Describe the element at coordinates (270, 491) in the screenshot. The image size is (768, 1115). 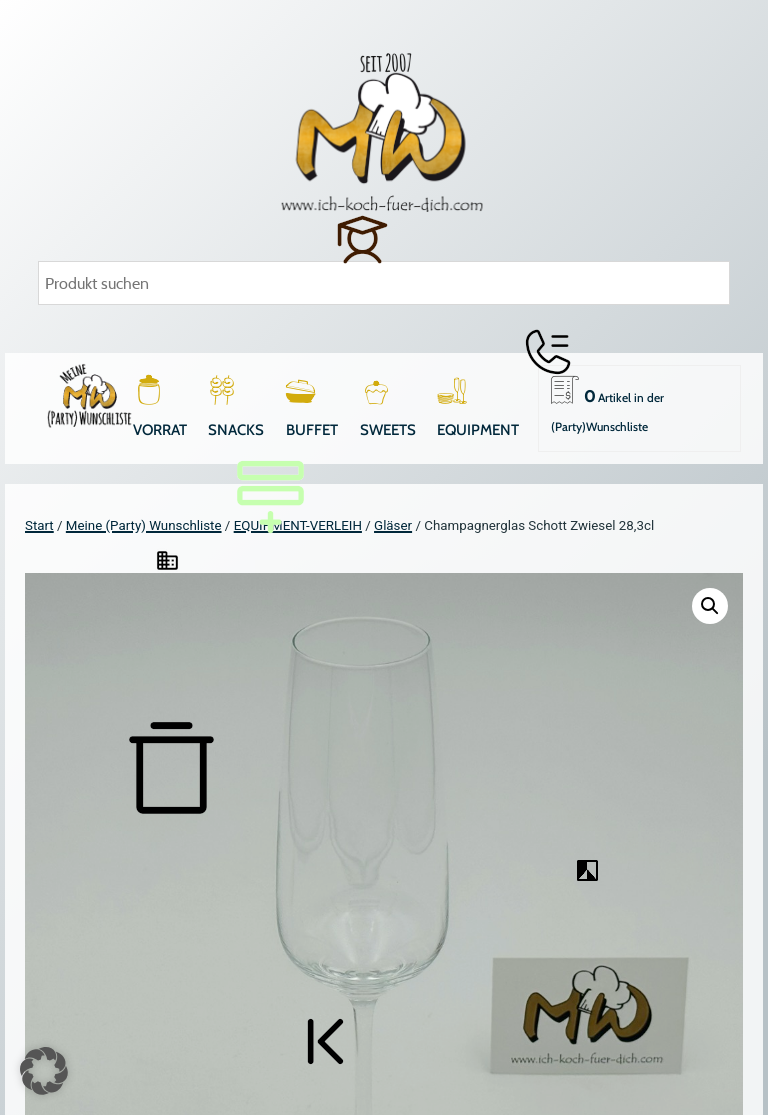
I see `add a new row below` at that location.